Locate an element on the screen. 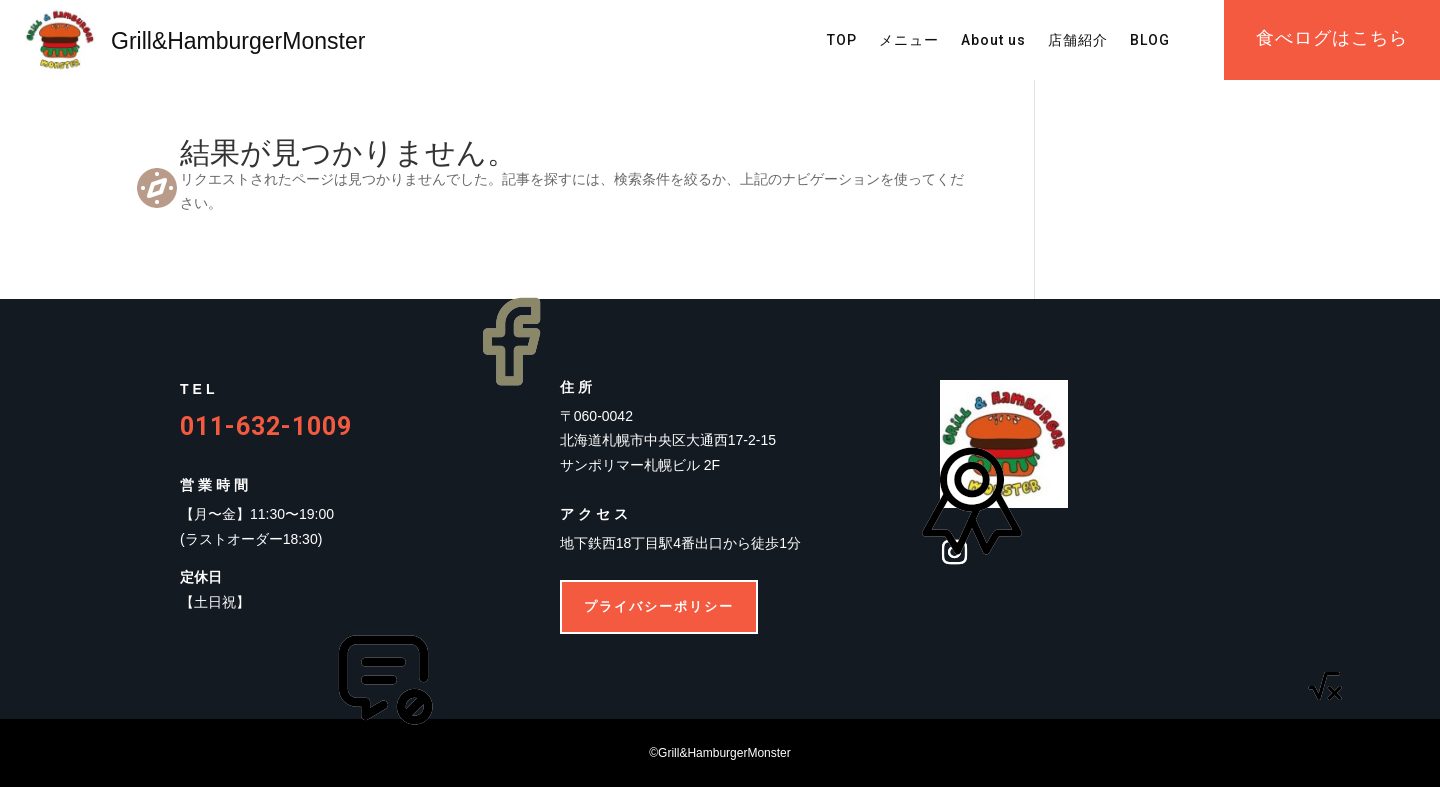 This screenshot has width=1440, height=787. view achievements or awards is located at coordinates (972, 501).